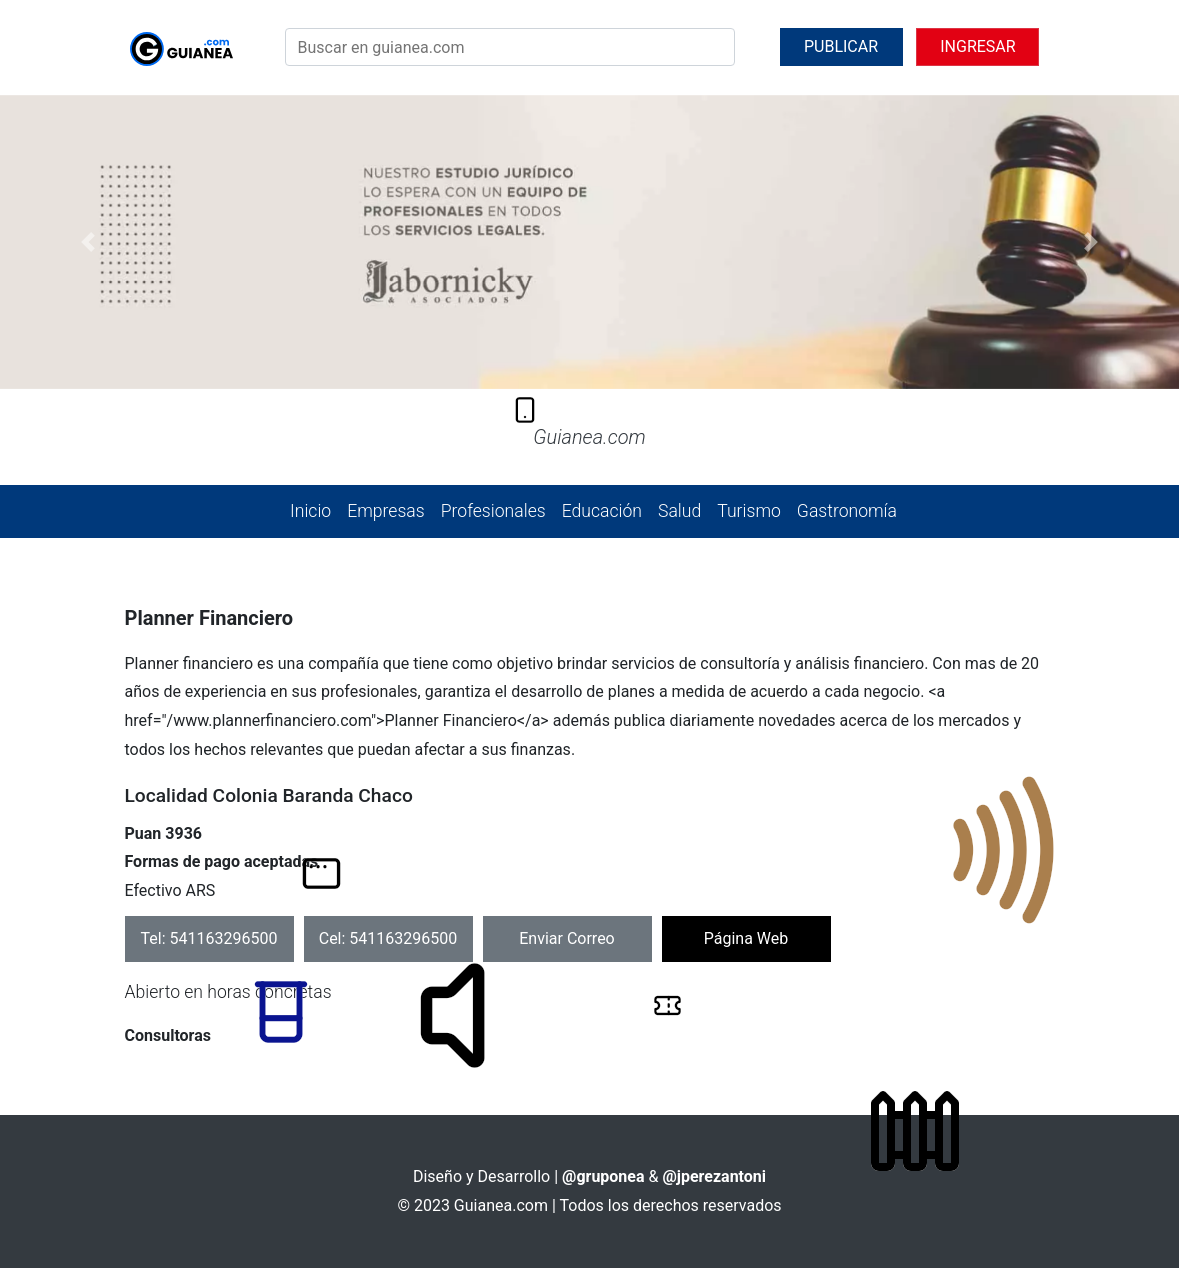 The height and width of the screenshot is (1268, 1179). Describe the element at coordinates (1000, 850) in the screenshot. I see `tap to pay or use contactless payment` at that location.